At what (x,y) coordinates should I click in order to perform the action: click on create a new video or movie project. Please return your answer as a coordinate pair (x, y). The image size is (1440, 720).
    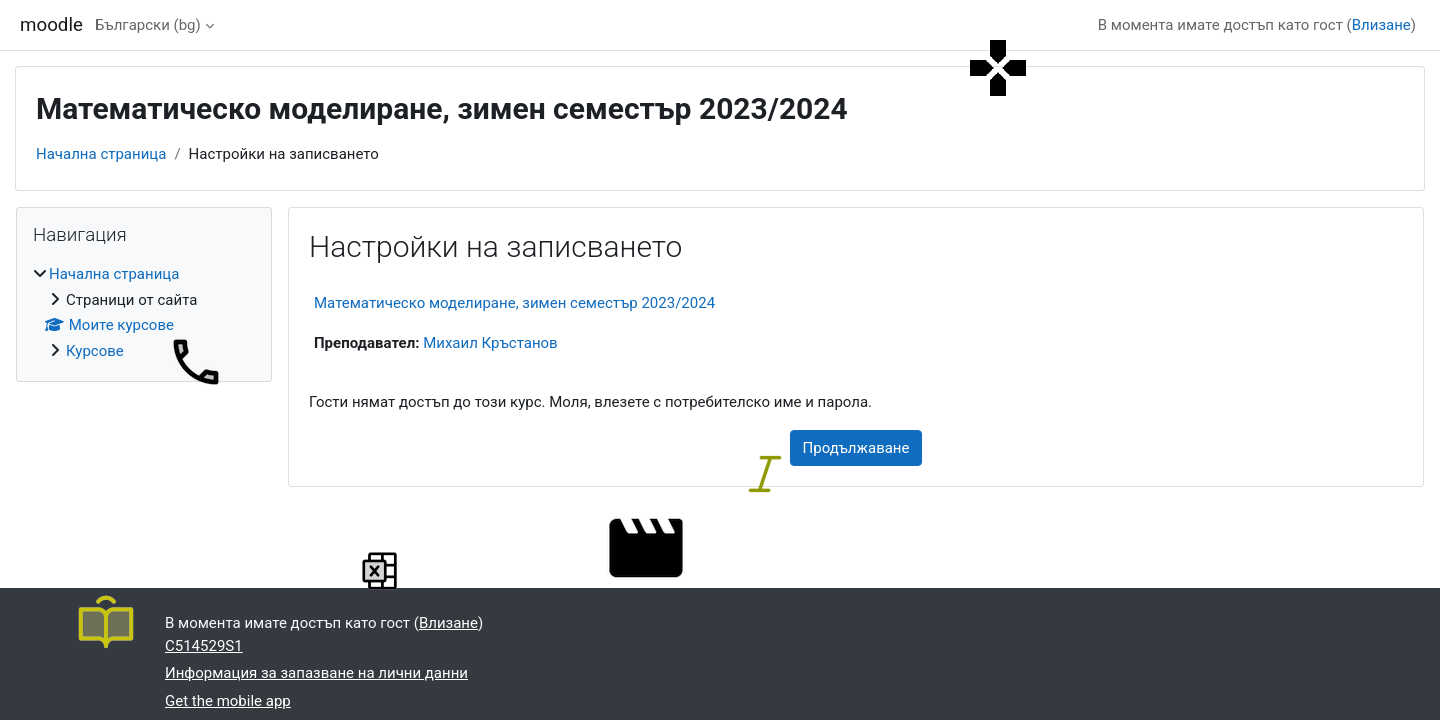
    Looking at the image, I should click on (646, 548).